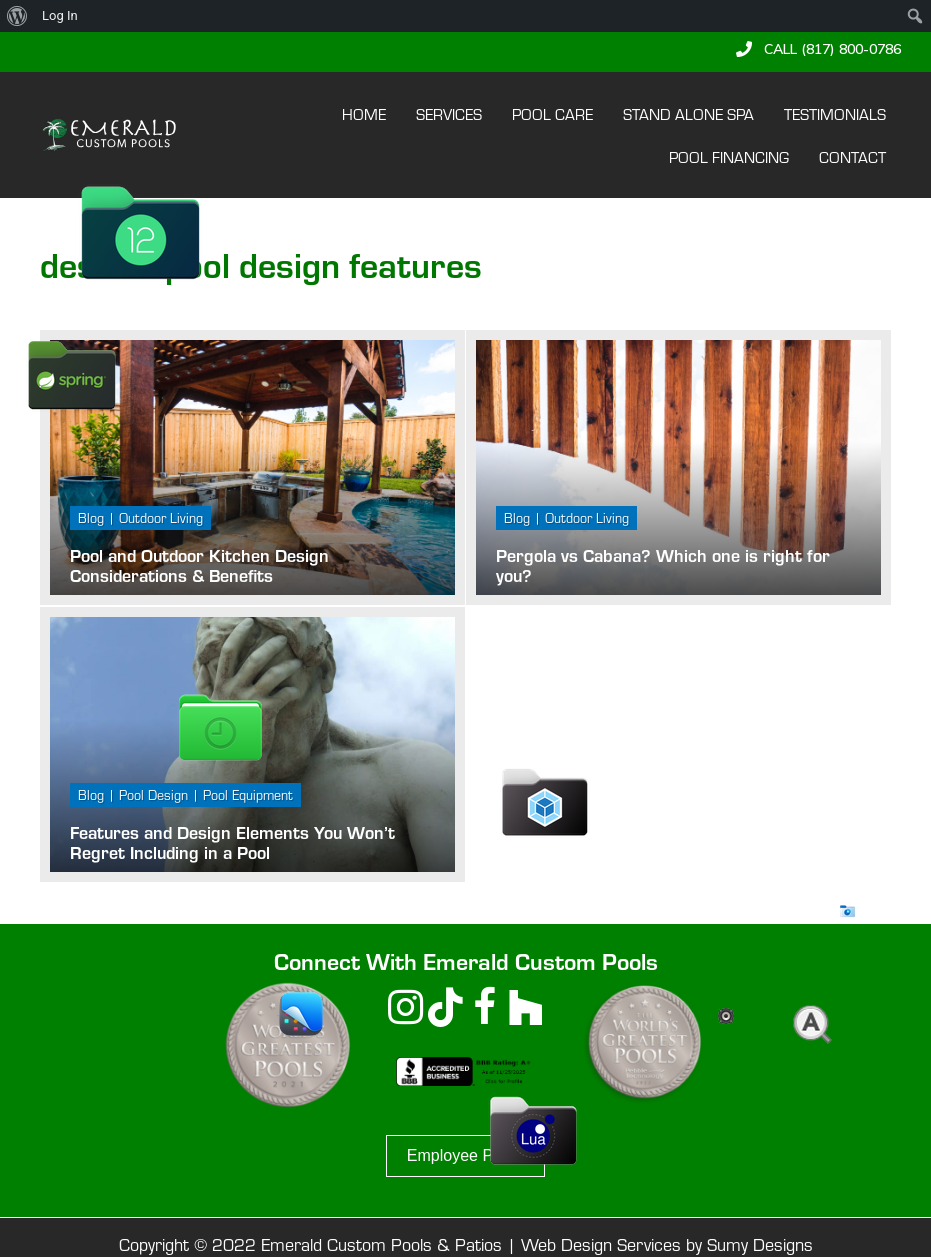  I want to click on open CleanShot X screen capture app, so click(301, 1014).